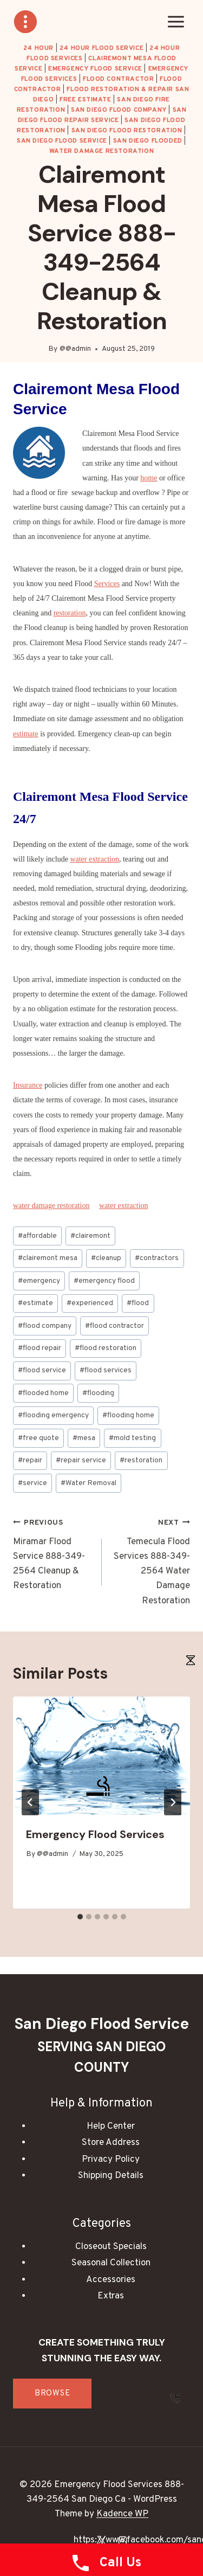 This screenshot has height=2576, width=203. Describe the element at coordinates (191, 1660) in the screenshot. I see `indicates loading or processing in progress` at that location.